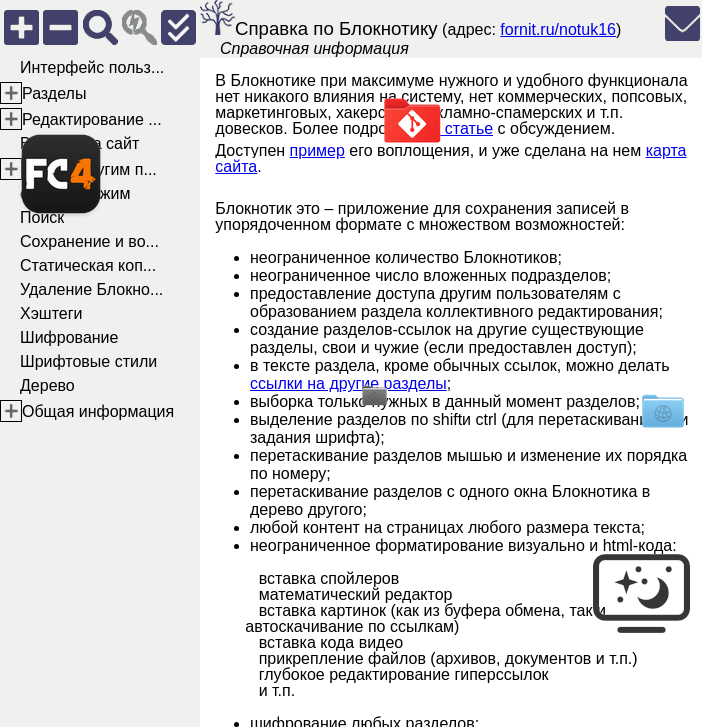 The width and height of the screenshot is (702, 727). What do you see at coordinates (412, 122) in the screenshot?
I see `open git repository folder` at bounding box center [412, 122].